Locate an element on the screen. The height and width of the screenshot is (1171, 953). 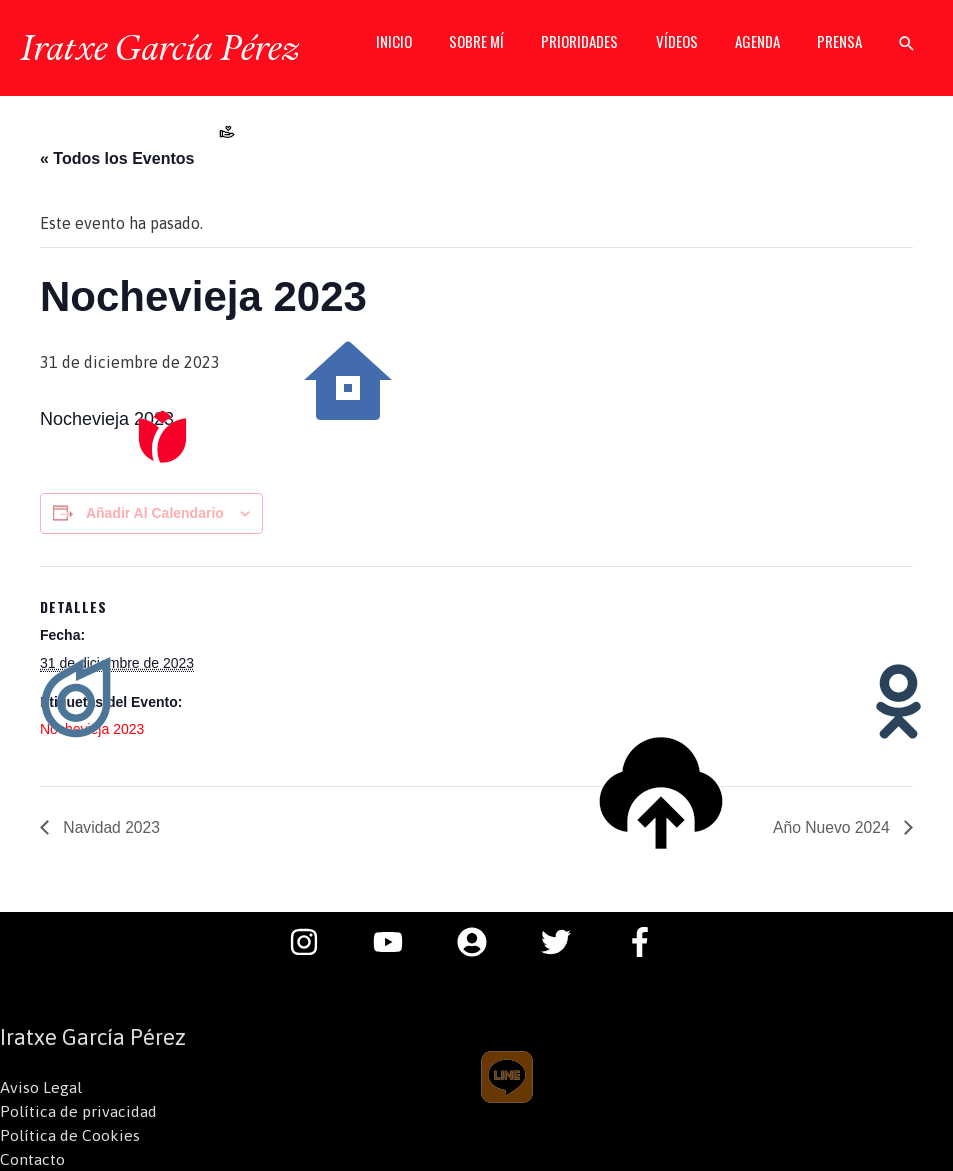
indicates meteor or space weather event is located at coordinates (76, 699).